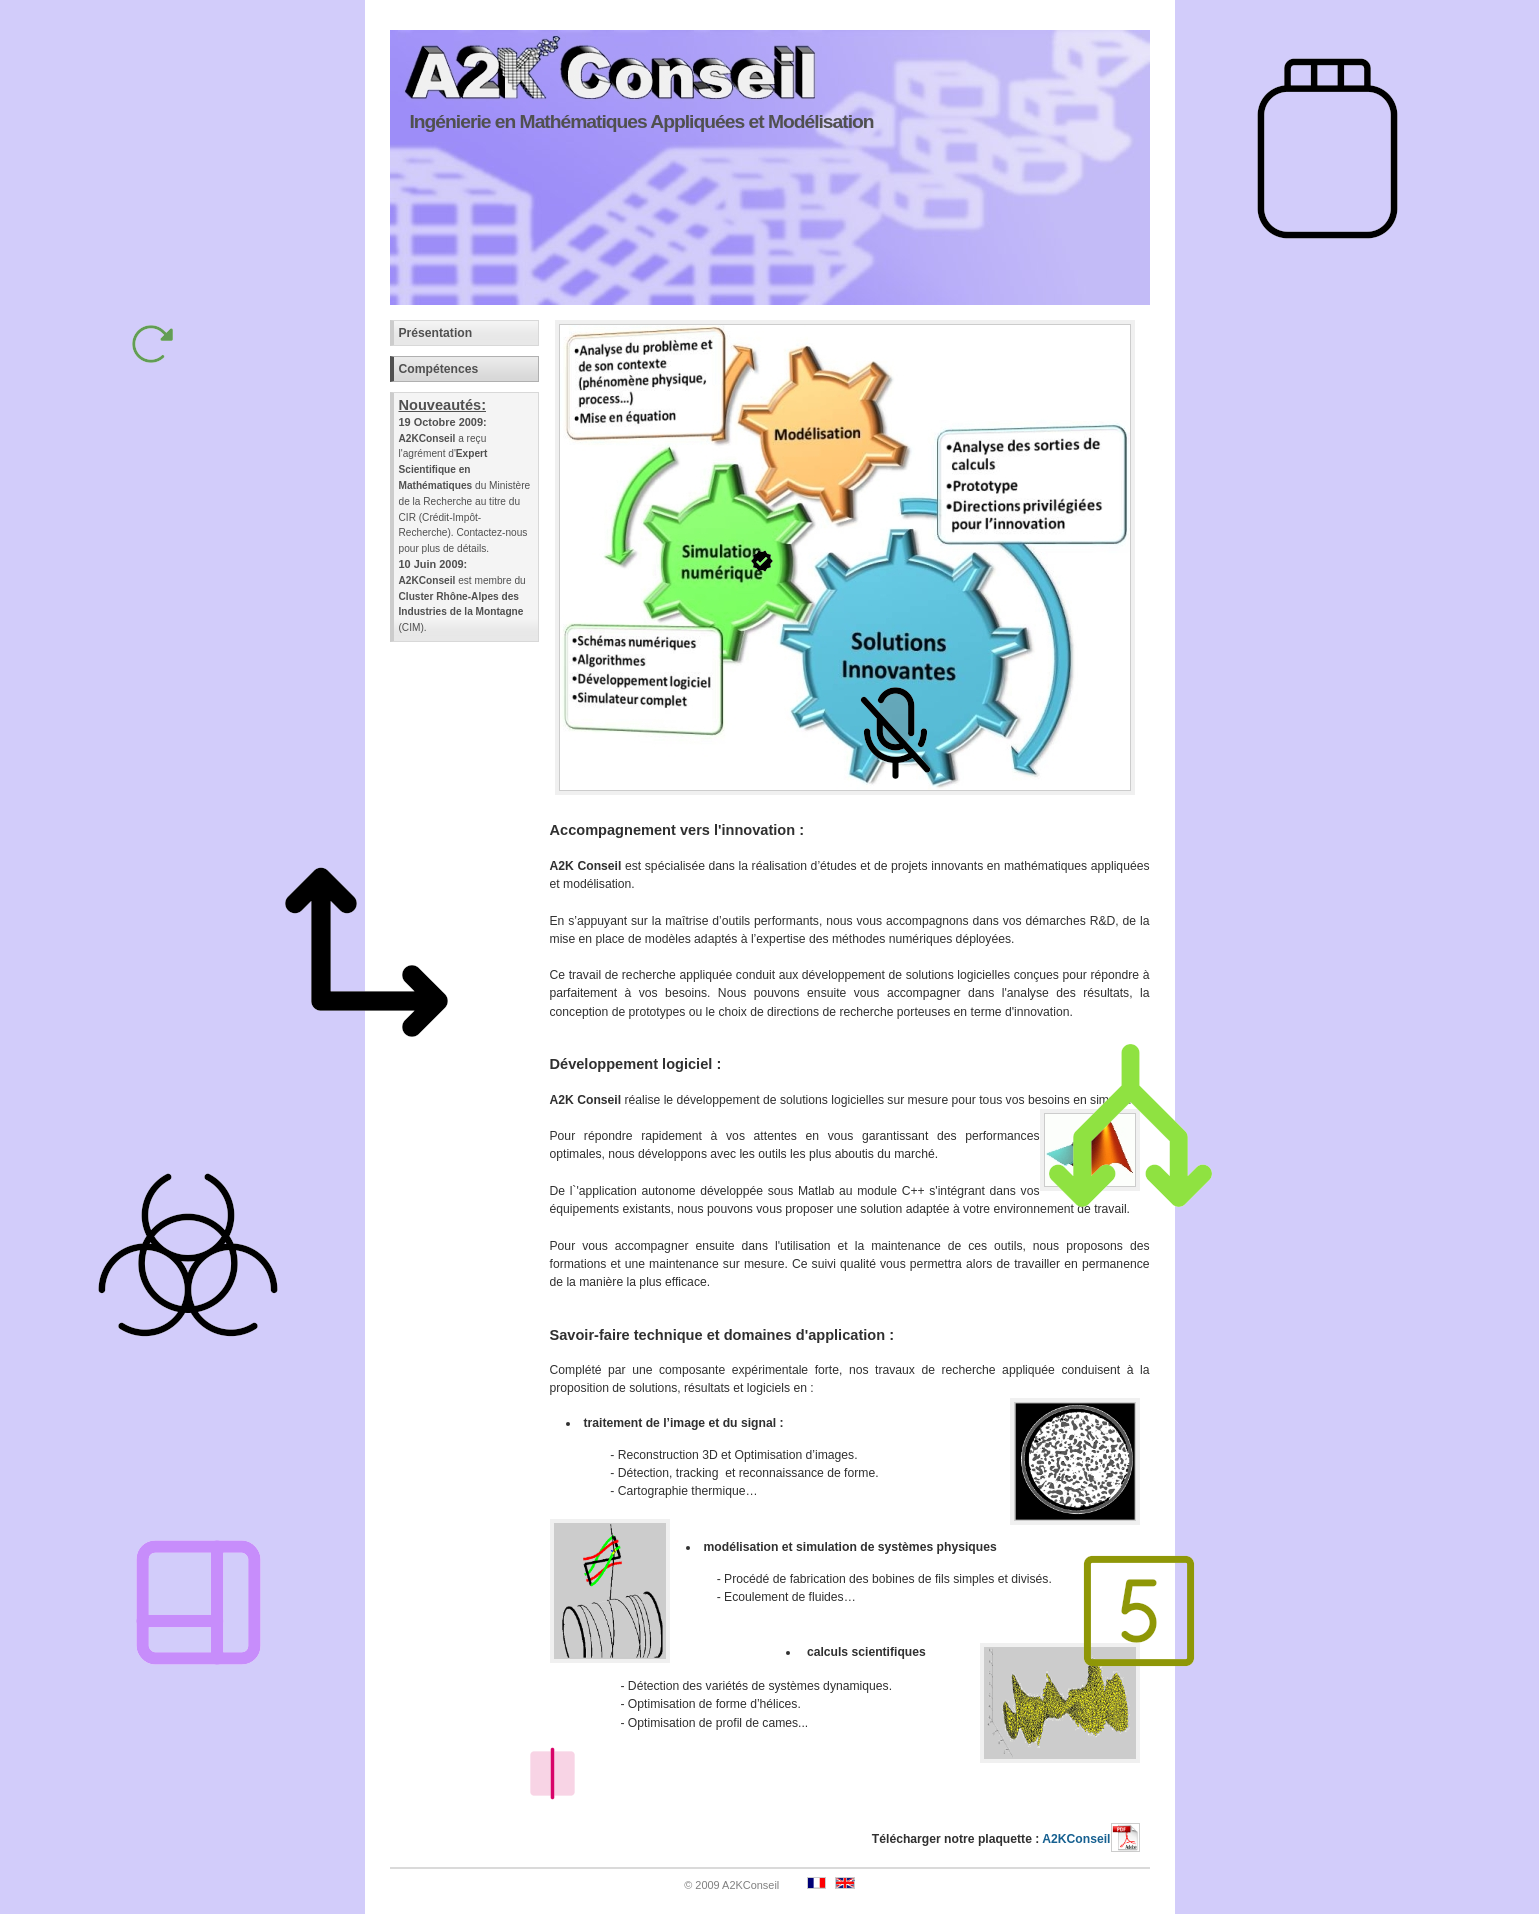 Image resolution: width=1539 pixels, height=1914 pixels. What do you see at coordinates (1327, 148) in the screenshot?
I see `store or organize items in a container` at bounding box center [1327, 148].